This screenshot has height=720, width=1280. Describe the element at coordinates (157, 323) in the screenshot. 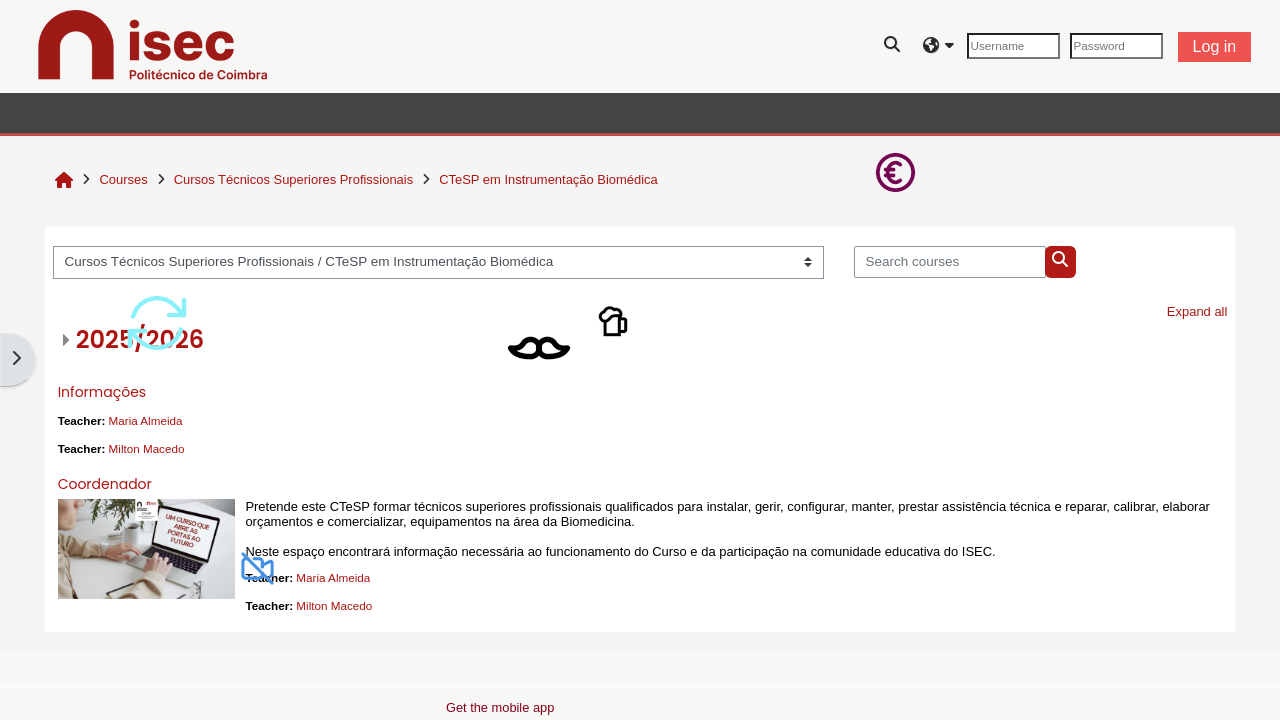

I see `refresh or reload content` at that location.